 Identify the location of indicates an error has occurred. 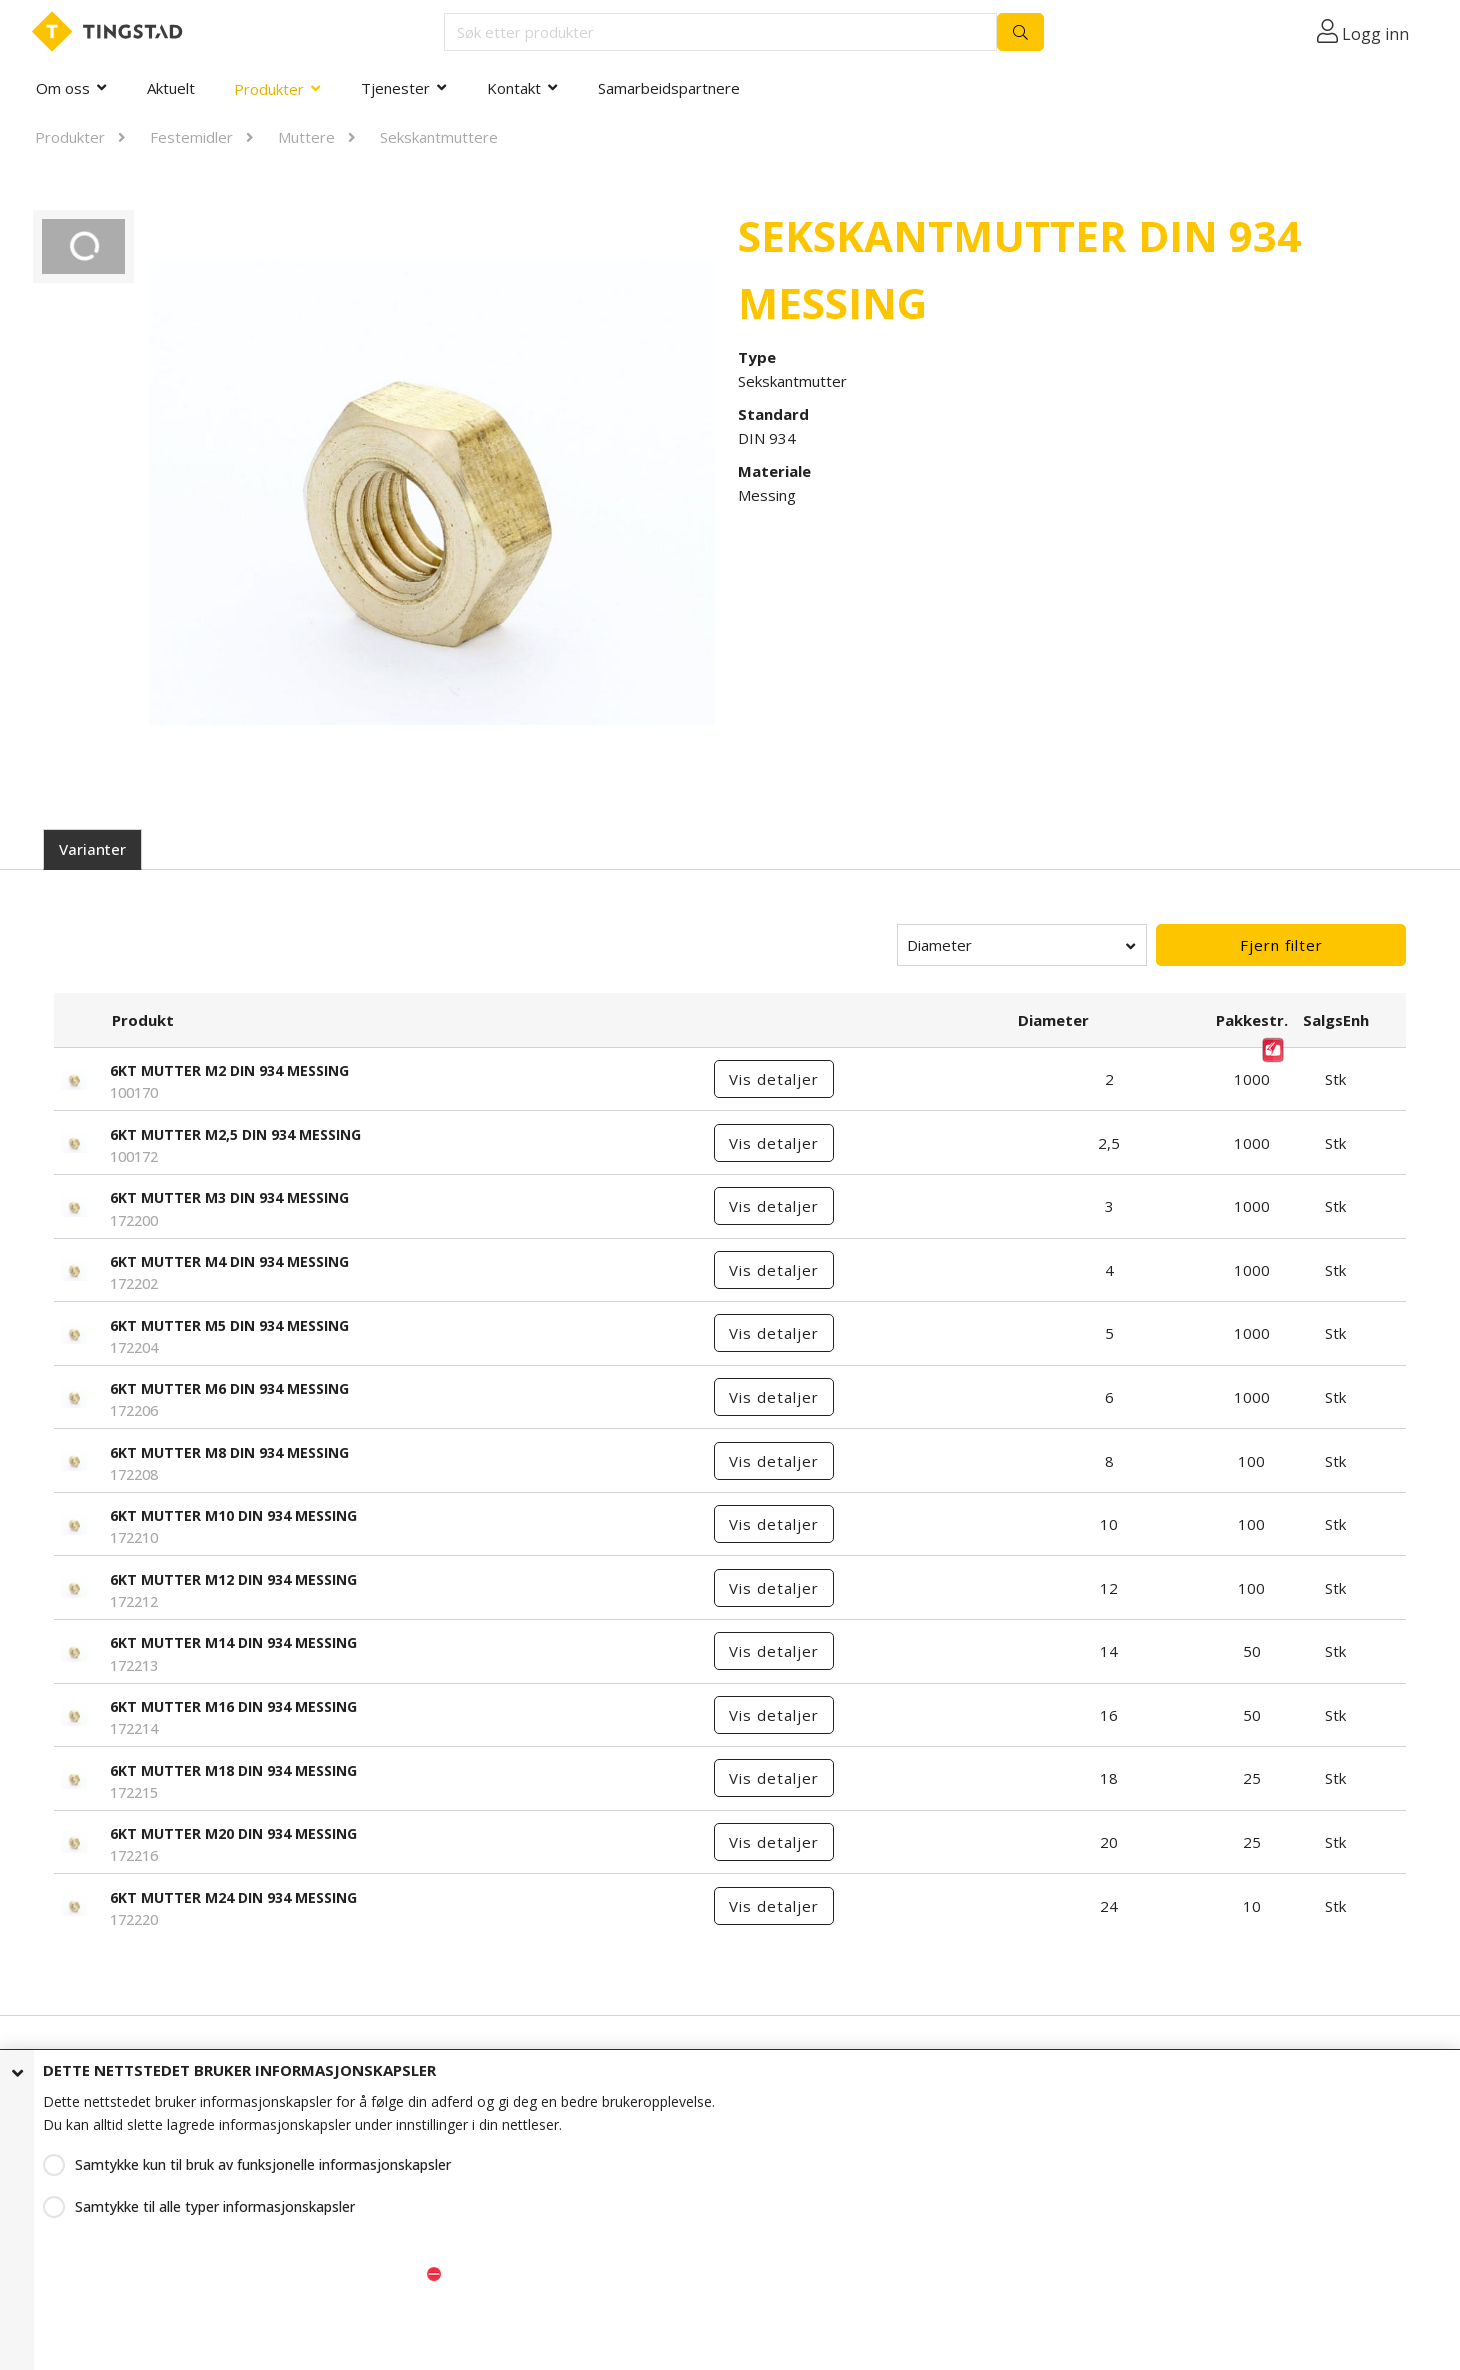
(434, 2274).